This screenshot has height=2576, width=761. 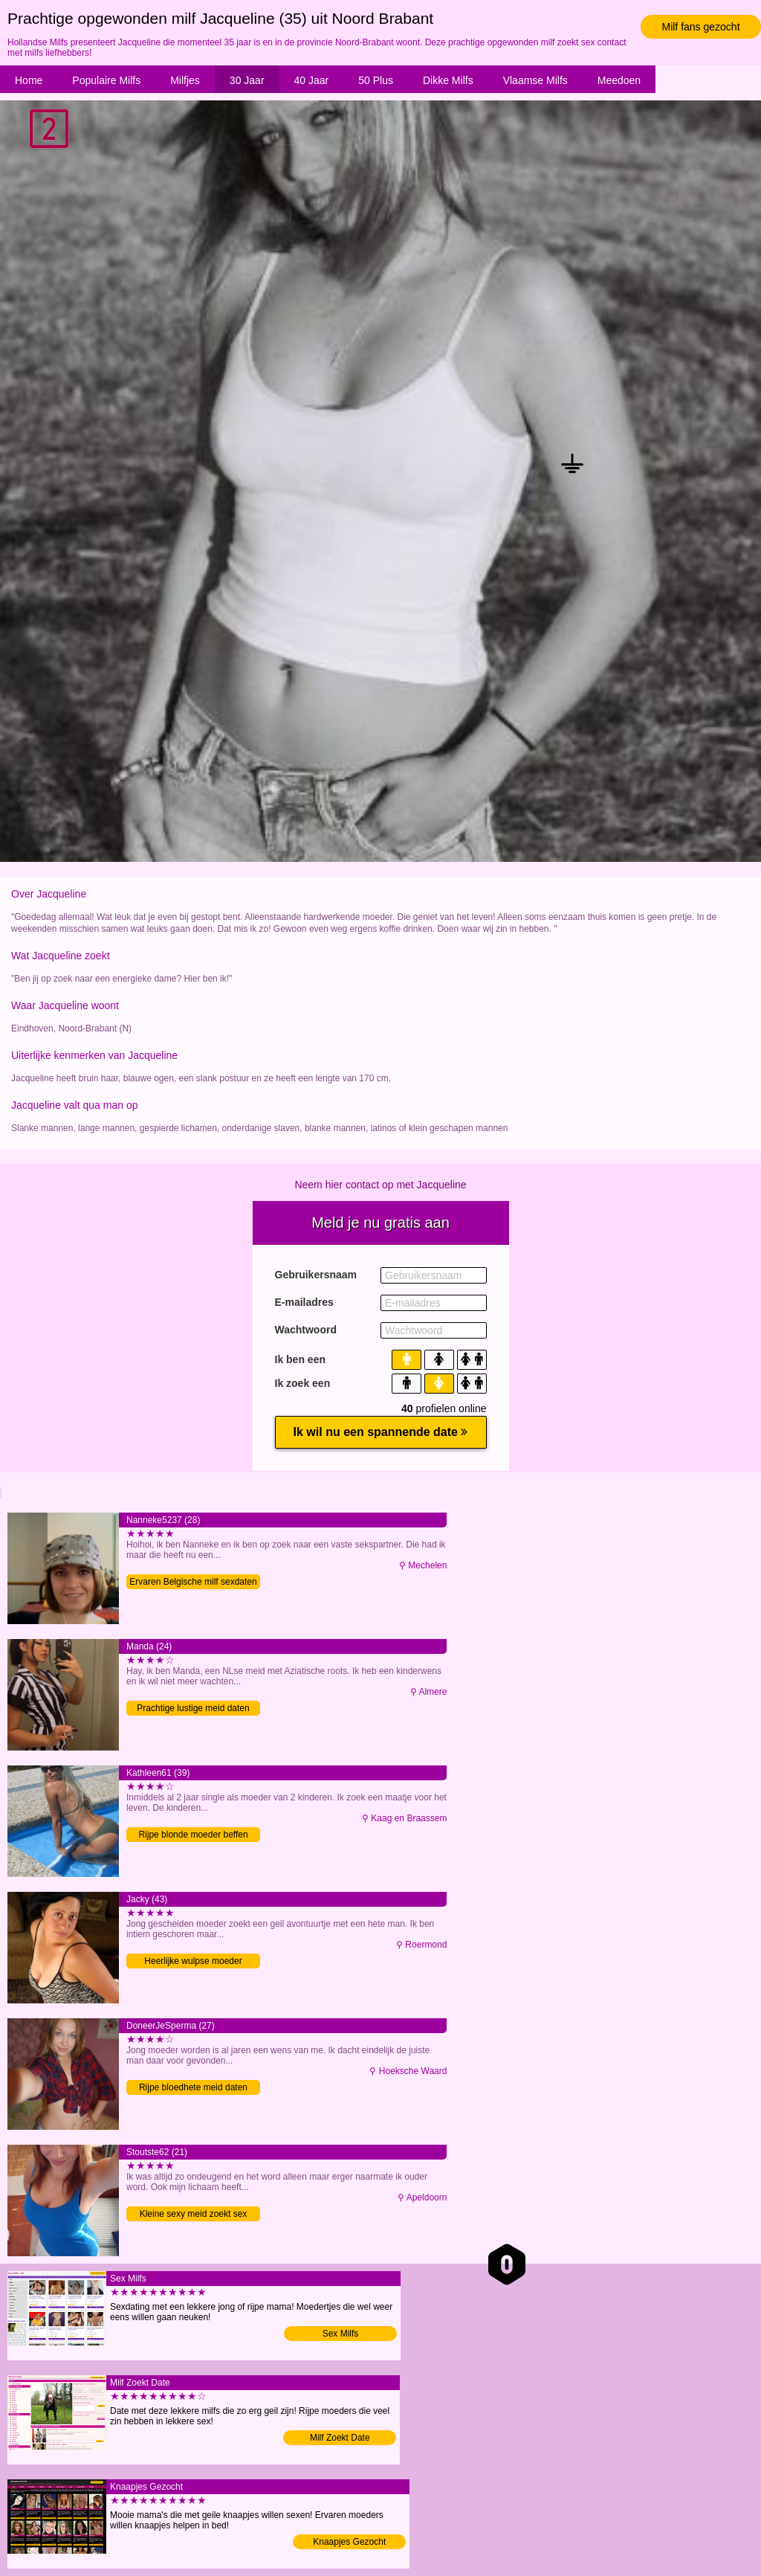 What do you see at coordinates (49, 129) in the screenshot?
I see `select option number two` at bounding box center [49, 129].